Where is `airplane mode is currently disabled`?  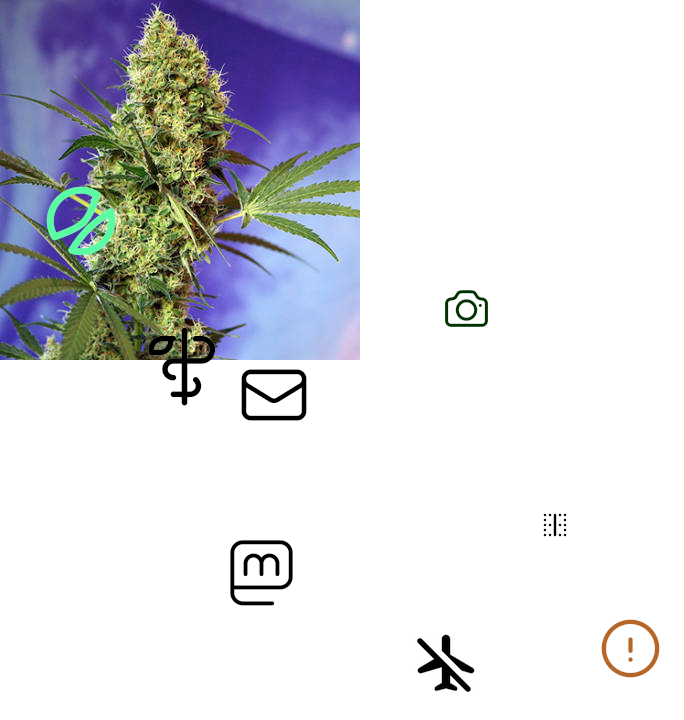
airplane mode is currently disabled is located at coordinates (446, 663).